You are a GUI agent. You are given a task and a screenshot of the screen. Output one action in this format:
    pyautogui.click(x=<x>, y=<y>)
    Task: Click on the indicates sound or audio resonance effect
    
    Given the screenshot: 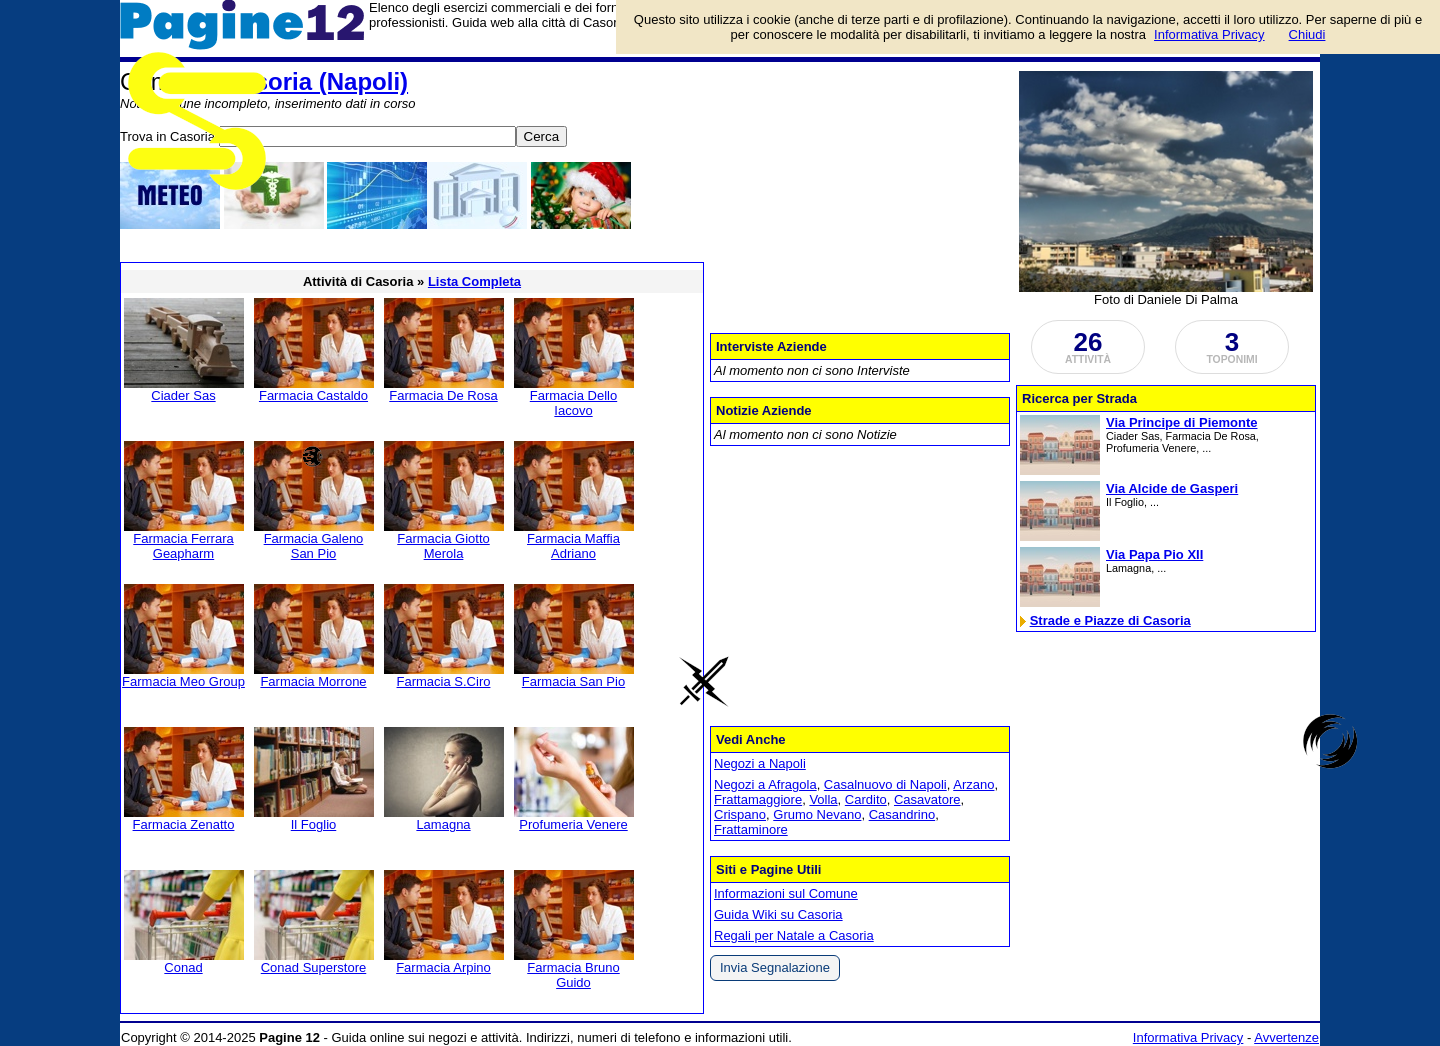 What is the action you would take?
    pyautogui.click(x=1330, y=741)
    